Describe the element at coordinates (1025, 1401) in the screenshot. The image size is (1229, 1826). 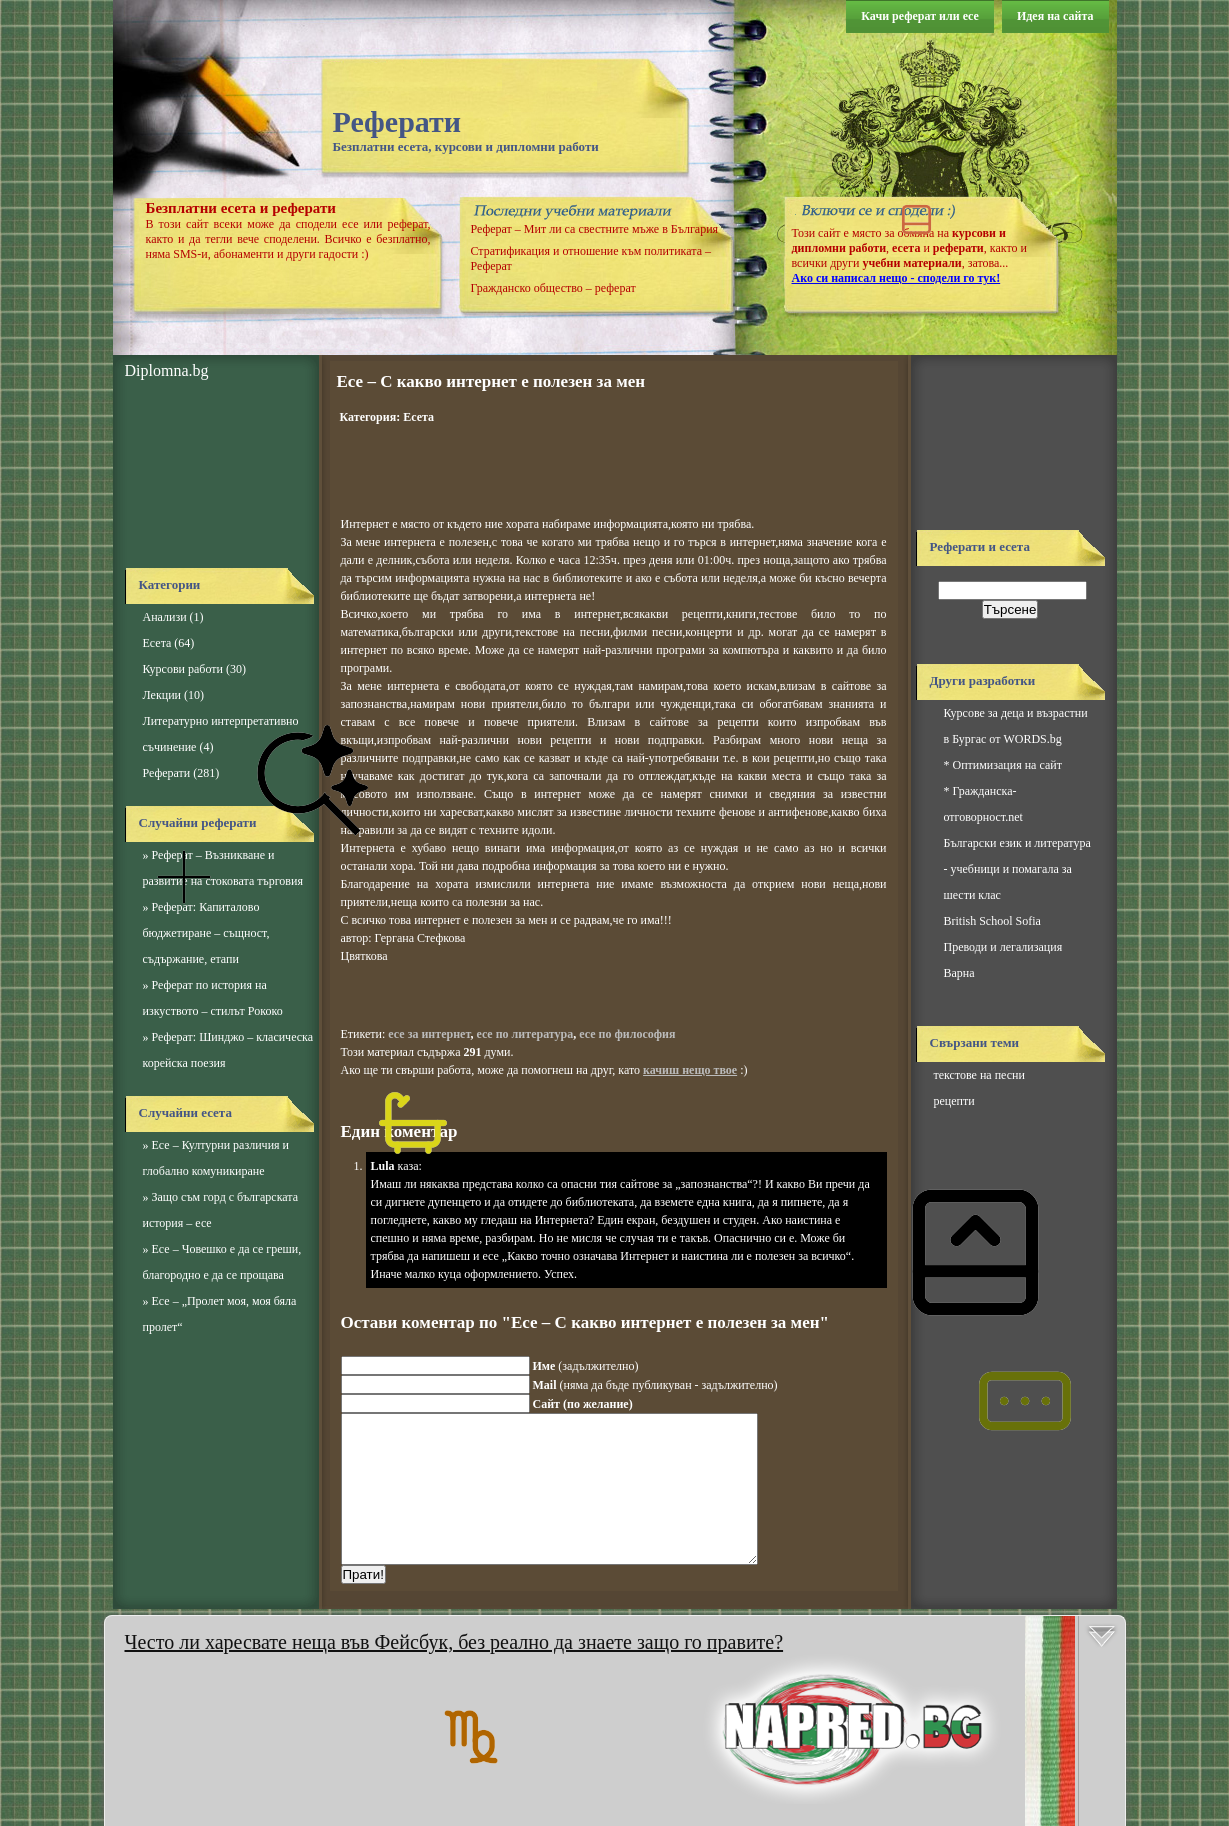
I see `indicates more options or actions available` at that location.